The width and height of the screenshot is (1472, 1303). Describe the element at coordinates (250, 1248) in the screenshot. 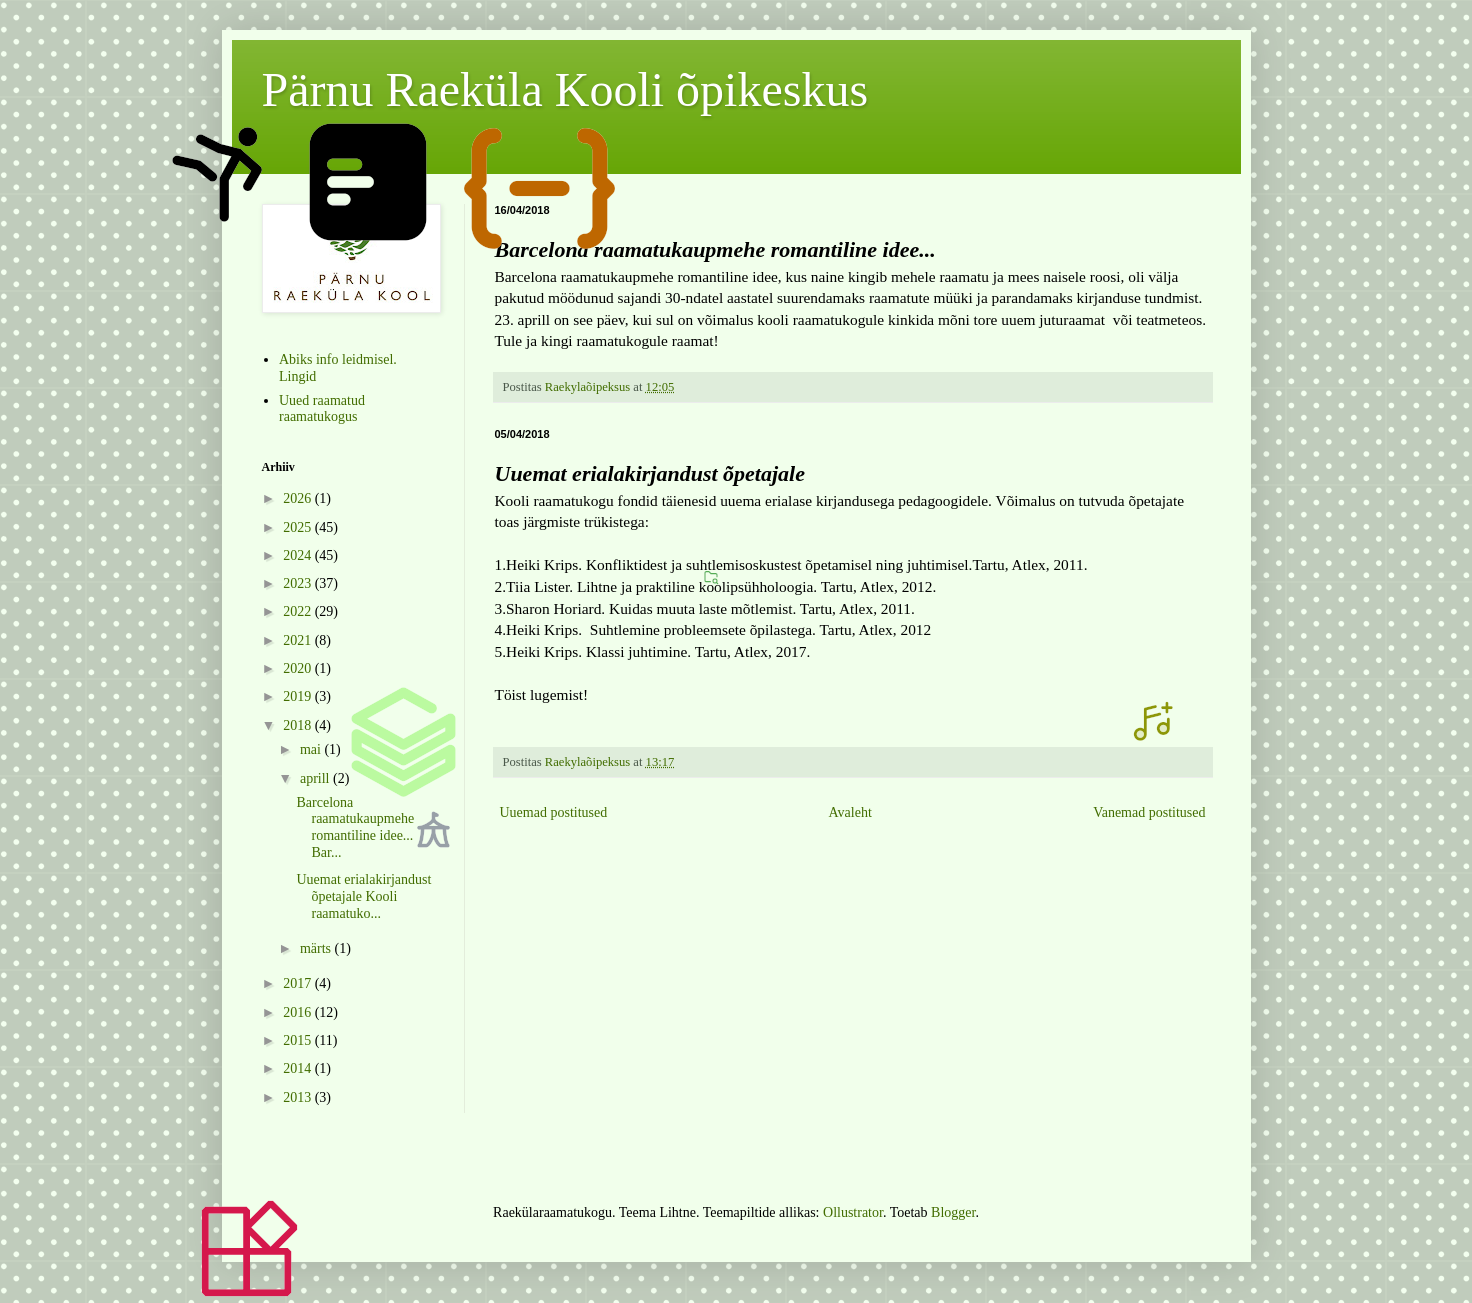

I see `browse and install extensions` at that location.